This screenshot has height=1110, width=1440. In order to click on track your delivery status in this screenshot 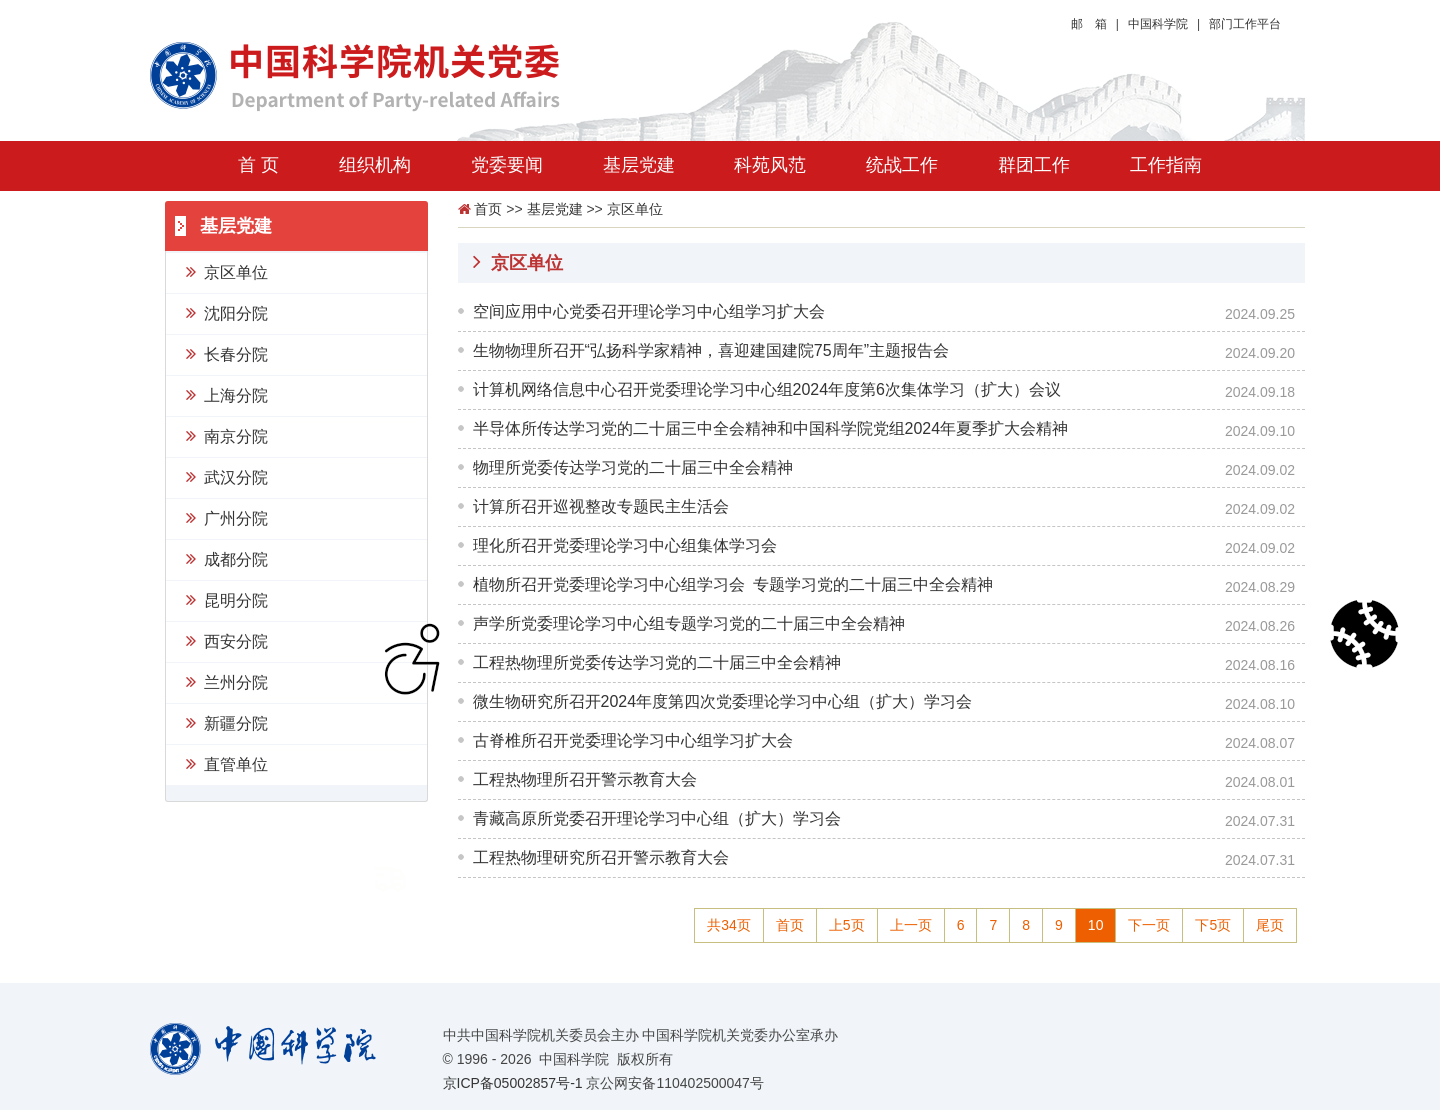, I will do `click(390, 879)`.